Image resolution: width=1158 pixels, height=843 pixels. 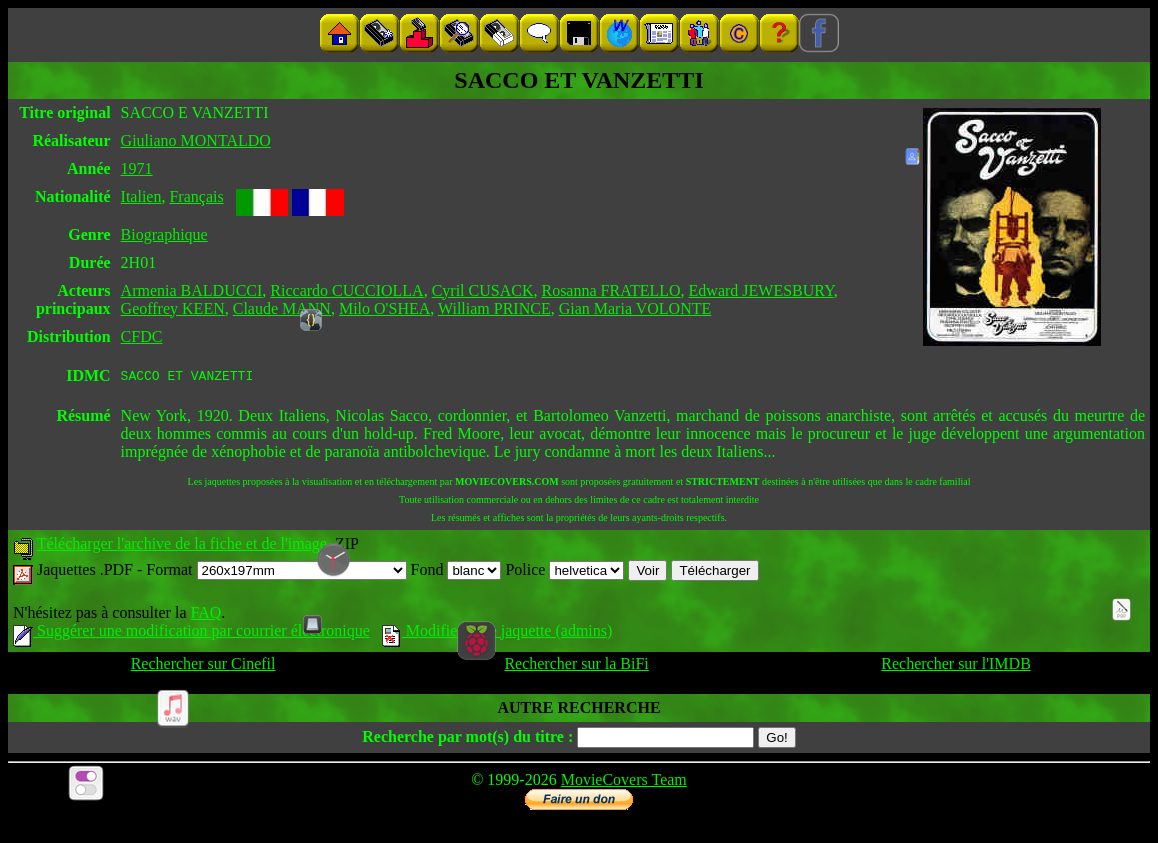 What do you see at coordinates (311, 320) in the screenshot?
I see `open web browser stylesheet preferences` at bounding box center [311, 320].